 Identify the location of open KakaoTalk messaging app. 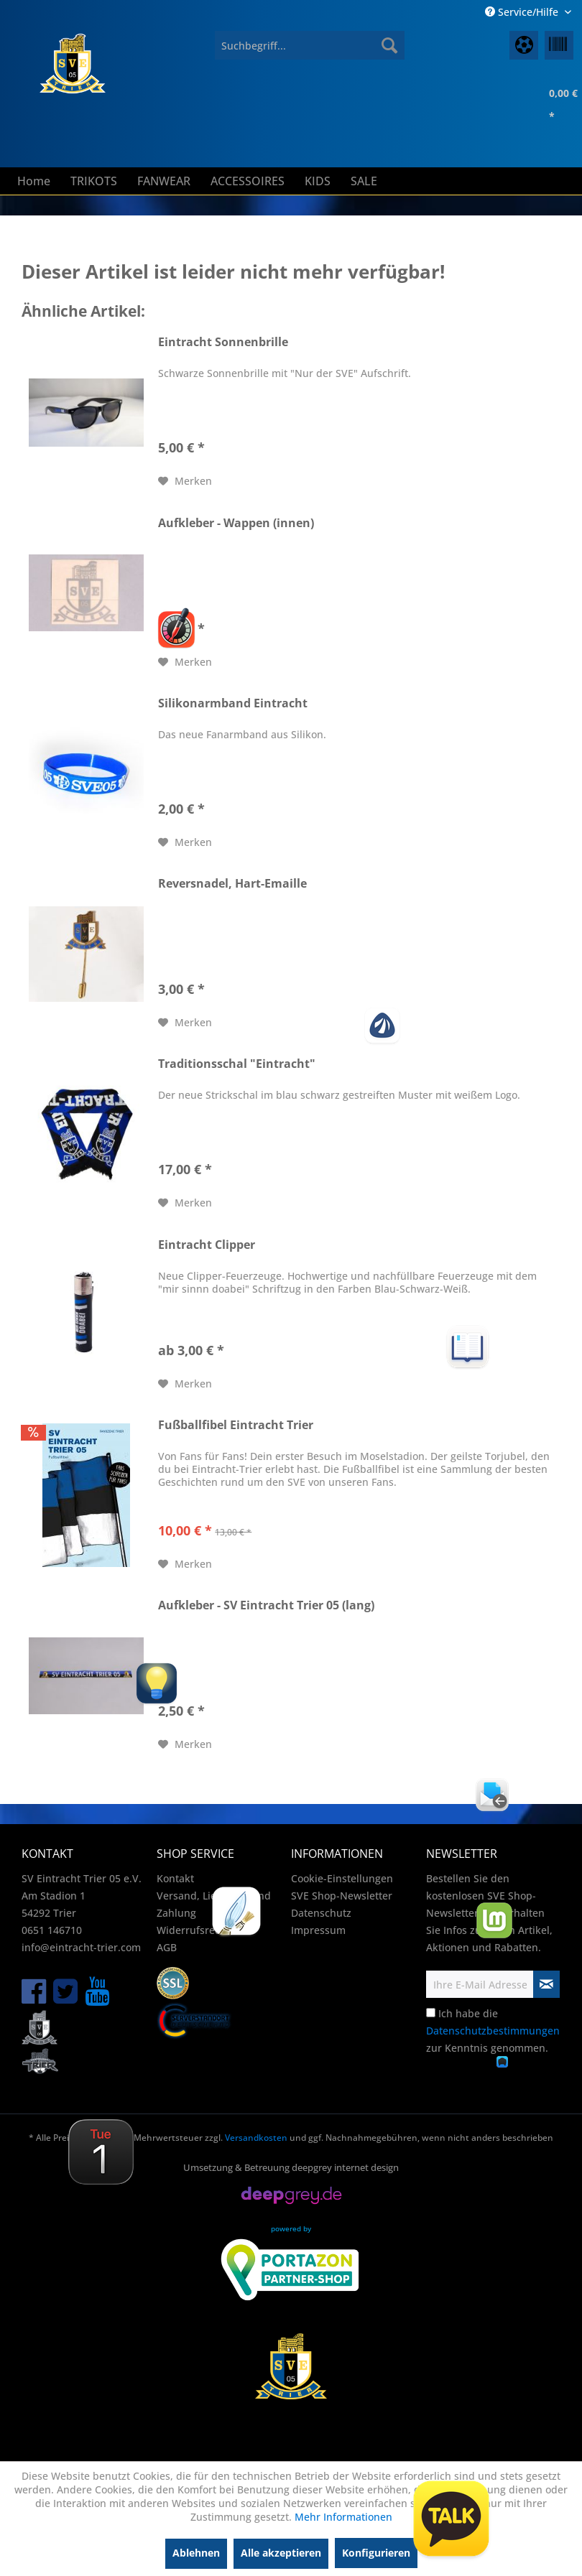
(451, 2519).